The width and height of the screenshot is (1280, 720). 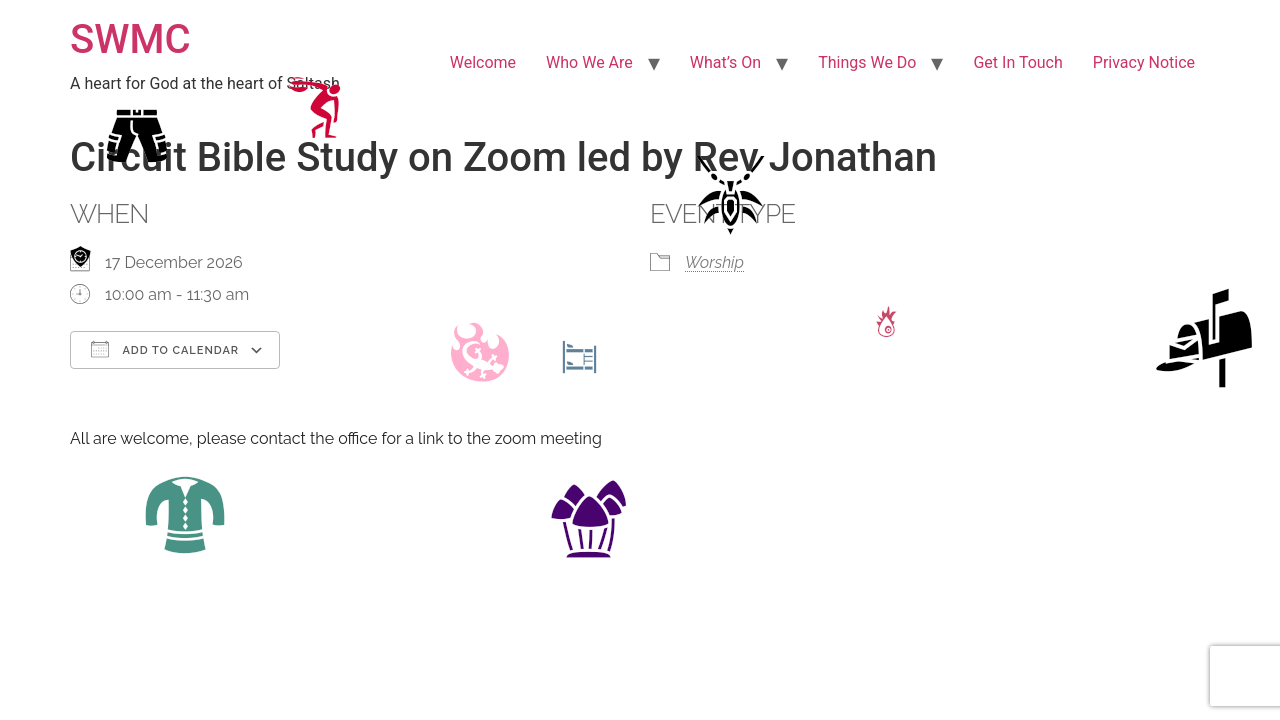 What do you see at coordinates (588, 518) in the screenshot?
I see `access foraging or nature-related content` at bounding box center [588, 518].